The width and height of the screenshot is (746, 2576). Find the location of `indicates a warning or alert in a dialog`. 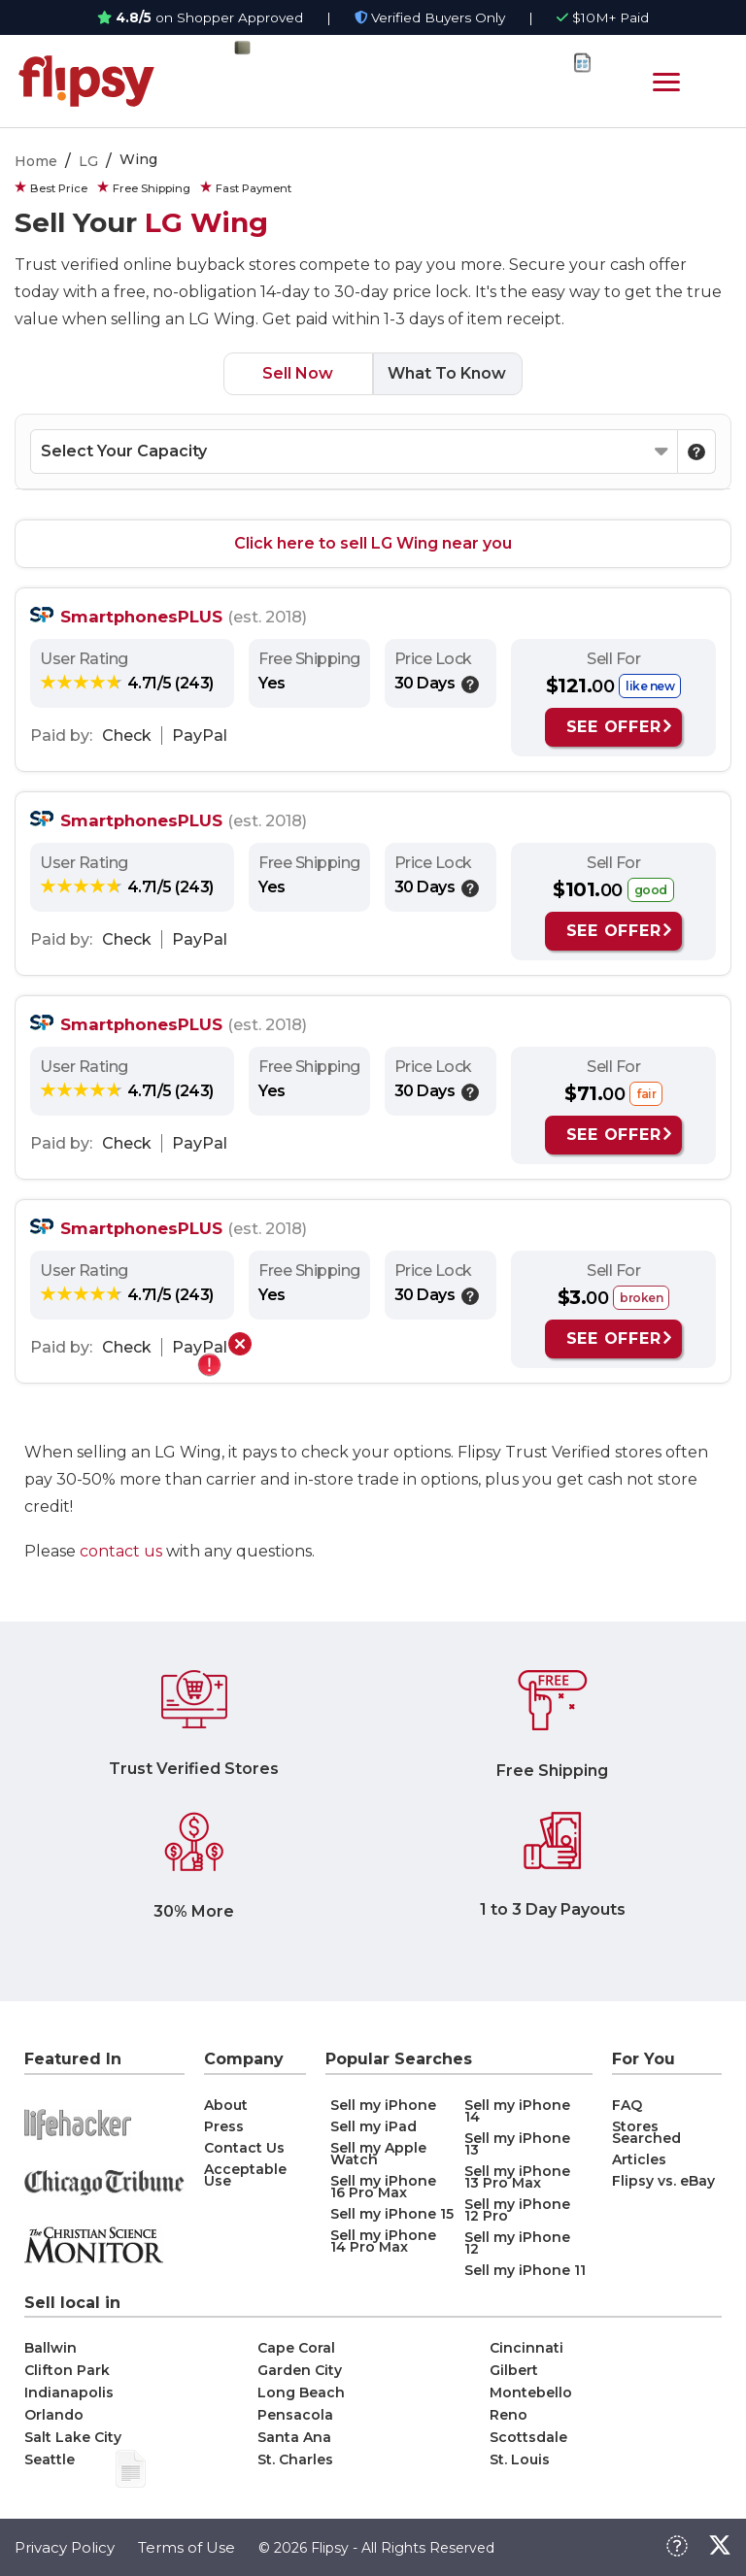

indicates a warning or alert in a dialog is located at coordinates (209, 1364).